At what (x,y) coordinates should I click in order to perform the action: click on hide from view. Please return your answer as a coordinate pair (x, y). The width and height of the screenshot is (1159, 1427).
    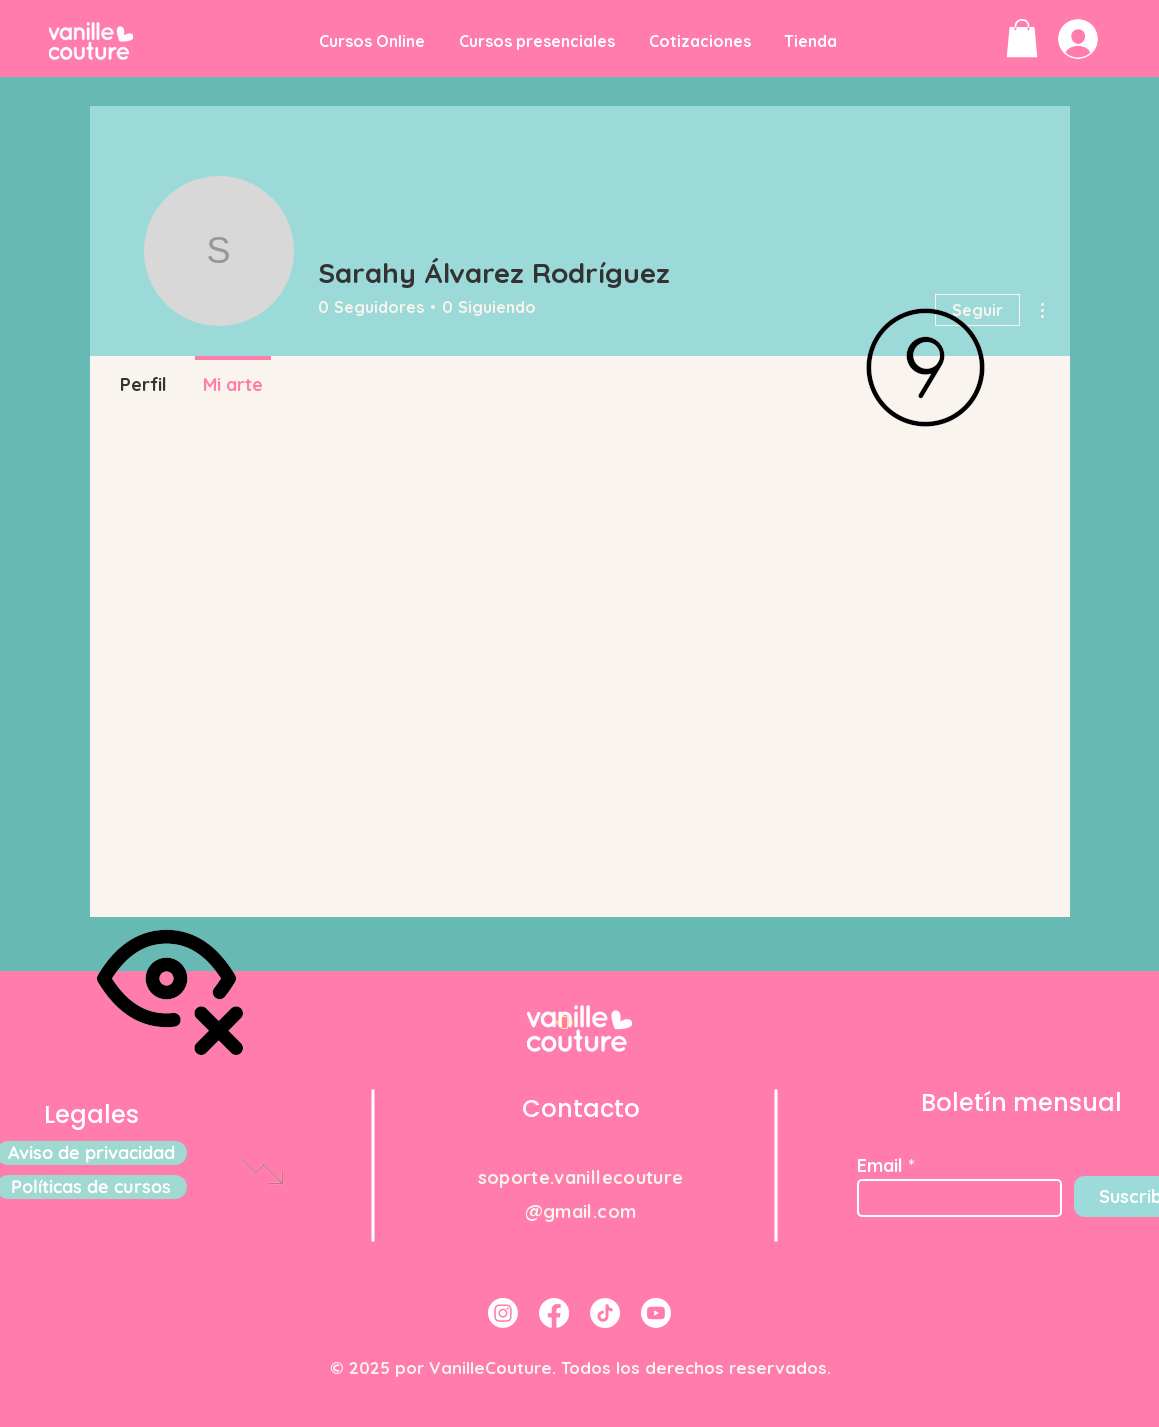
    Looking at the image, I should click on (166, 978).